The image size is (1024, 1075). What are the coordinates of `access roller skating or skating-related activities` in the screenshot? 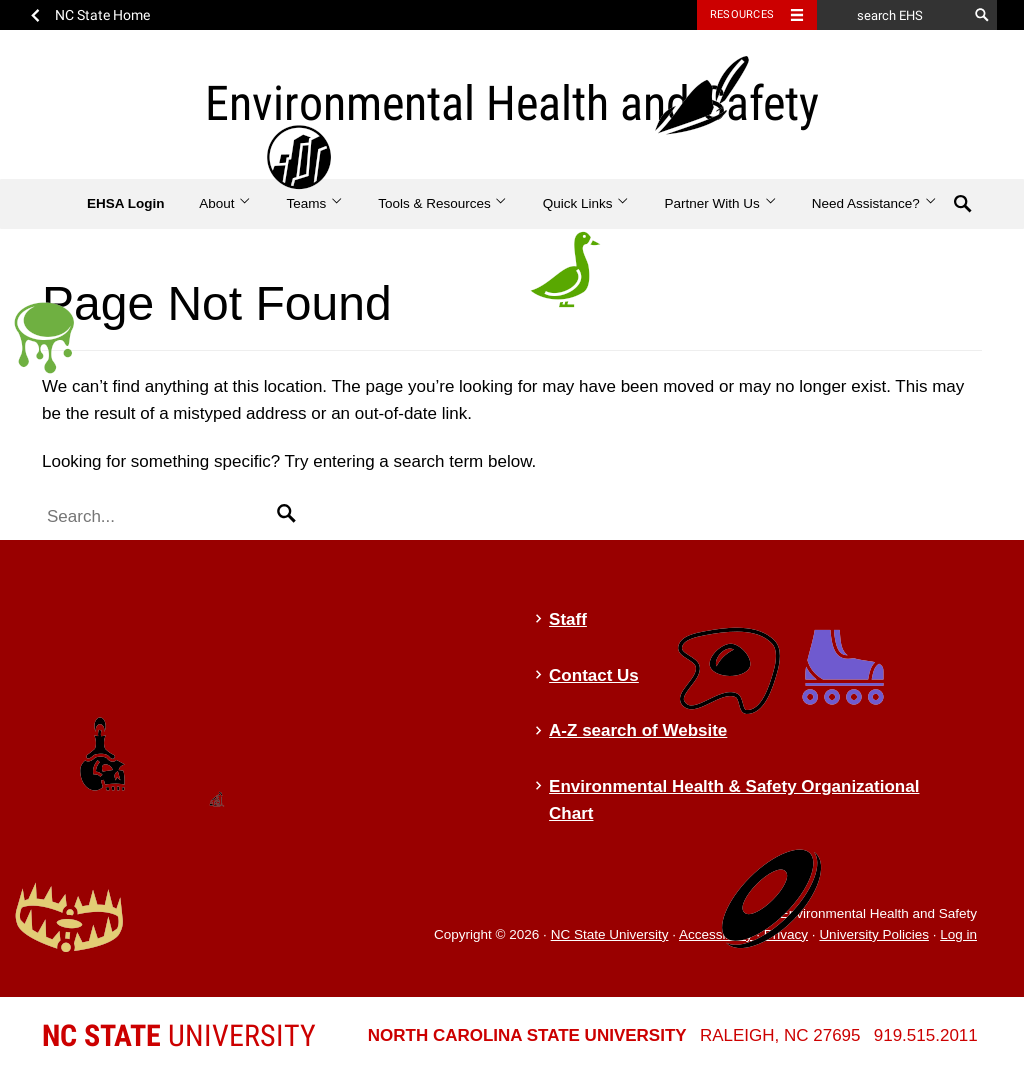 It's located at (843, 661).